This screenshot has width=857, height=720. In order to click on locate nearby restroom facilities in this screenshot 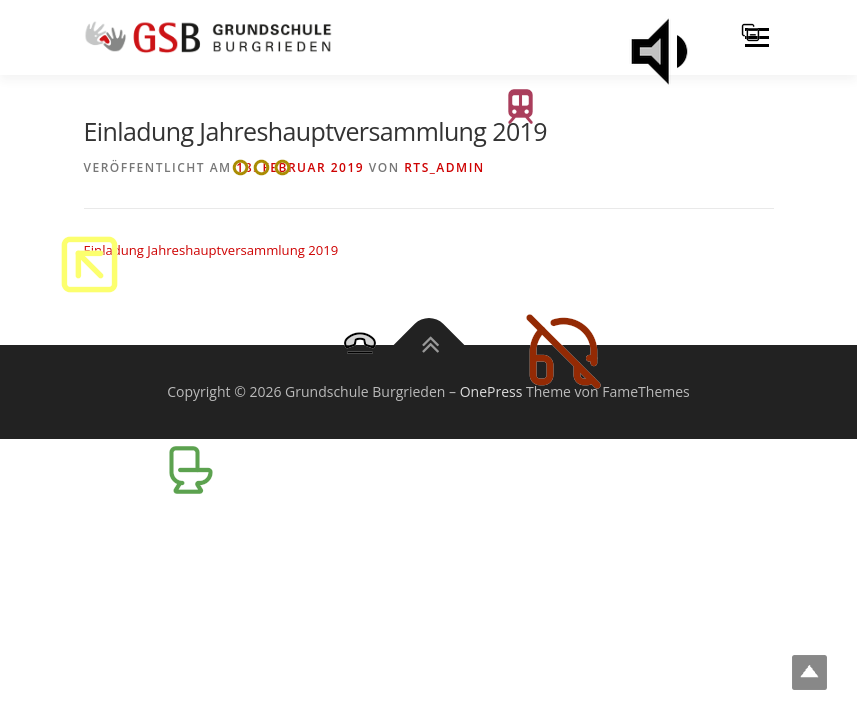, I will do `click(191, 470)`.